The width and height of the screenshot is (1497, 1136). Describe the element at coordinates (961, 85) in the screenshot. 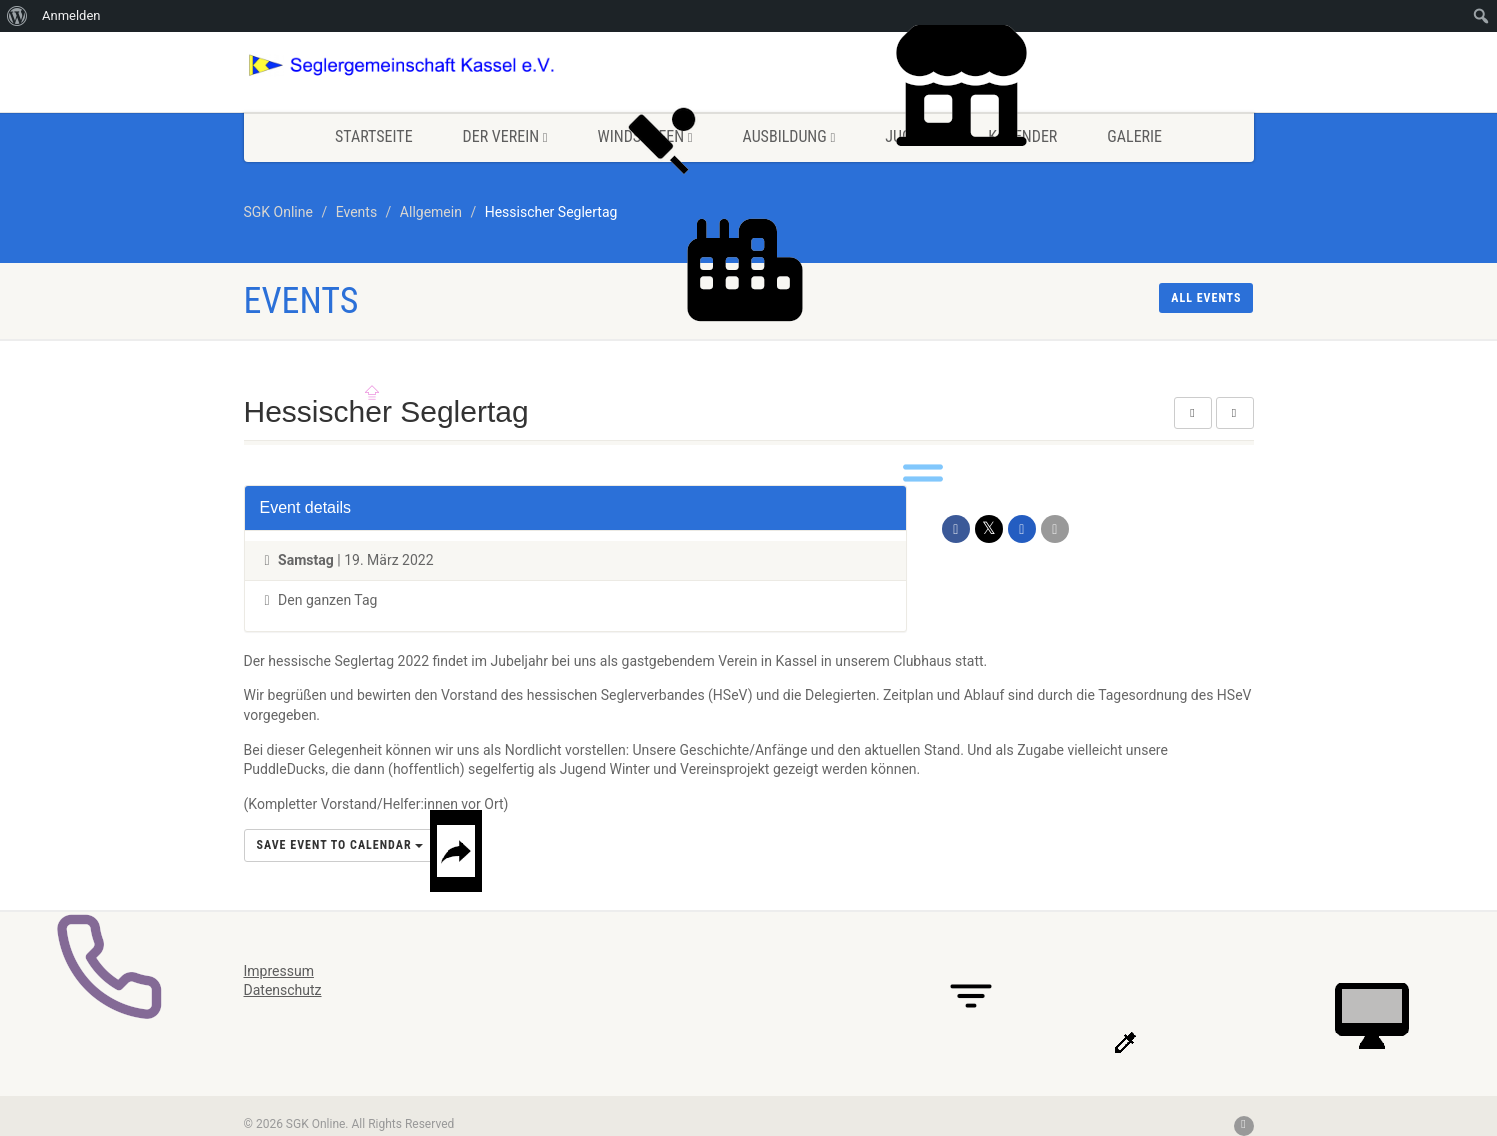

I see `view store or shop location` at that location.